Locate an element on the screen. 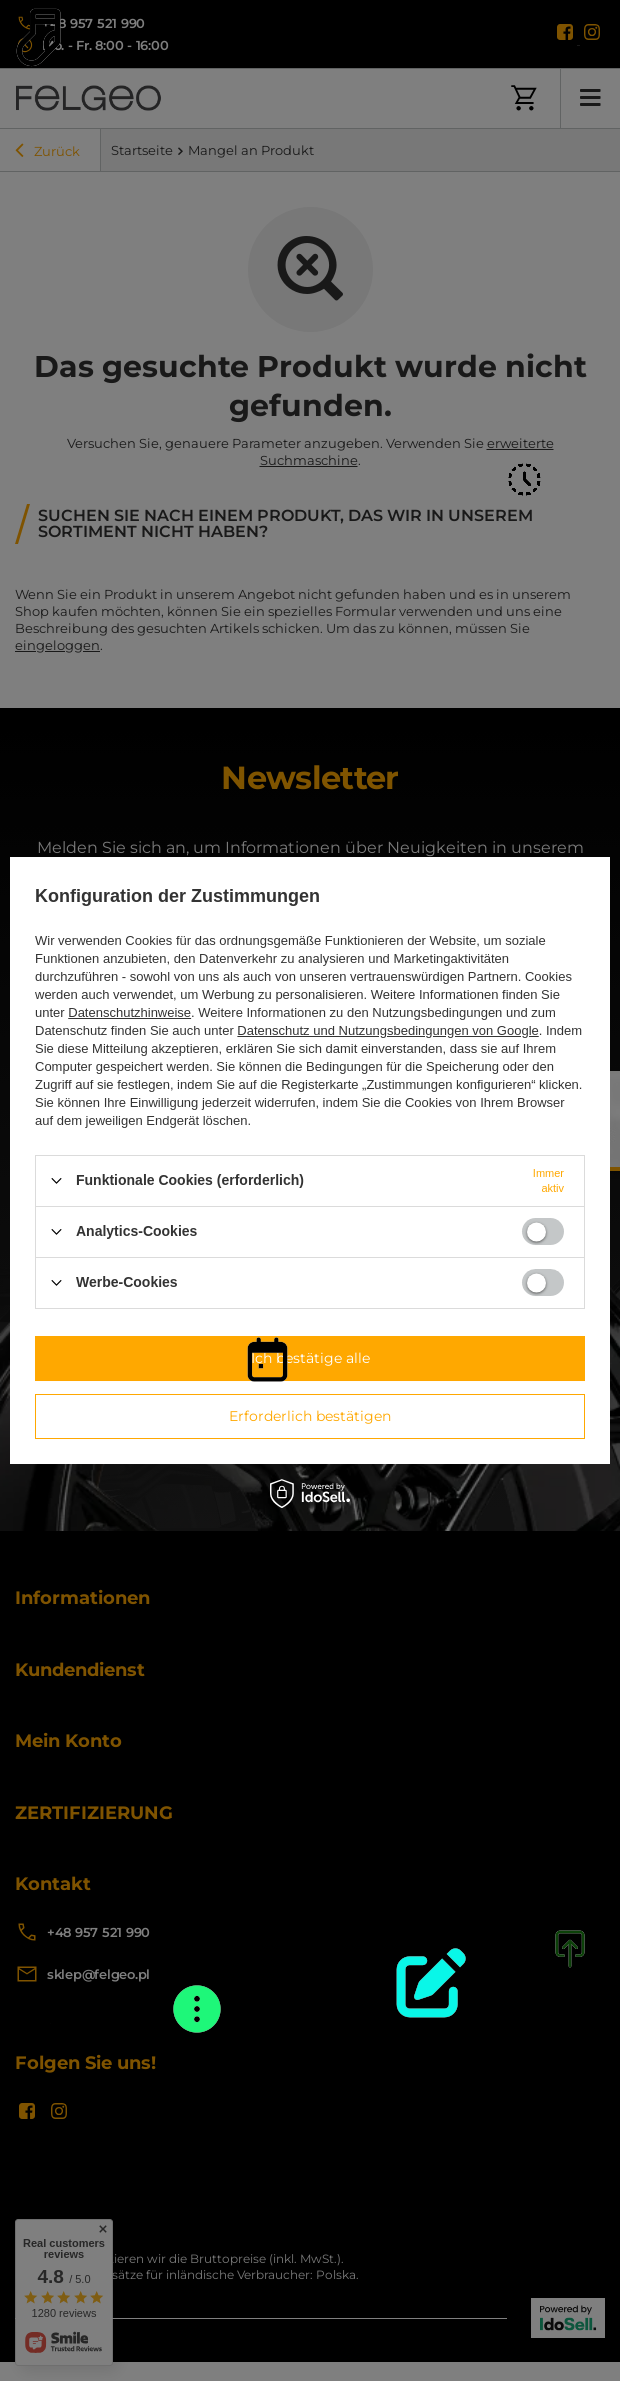  view or manage a scheduled event is located at coordinates (267, 1359).